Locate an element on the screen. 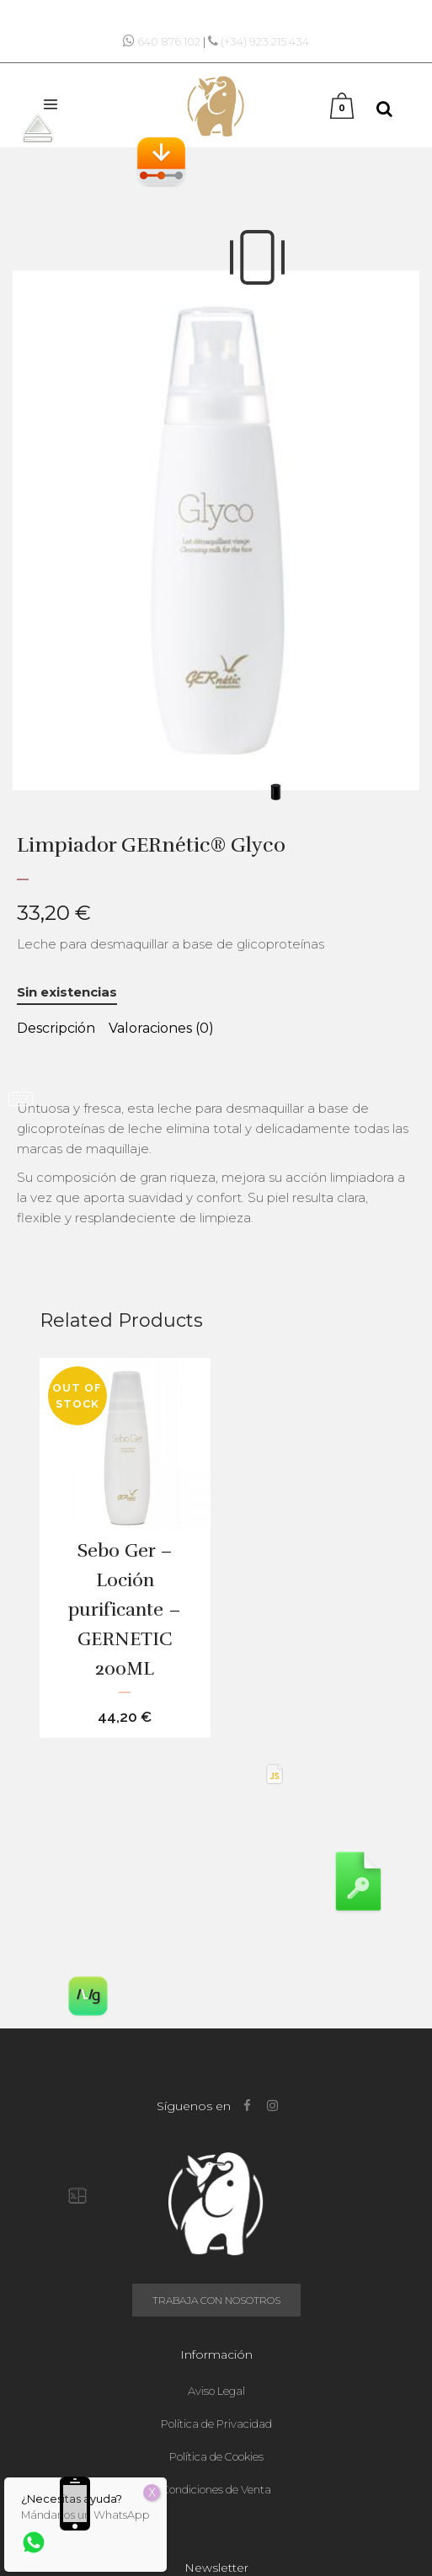 This screenshot has width=432, height=2576. mac pro (2013 cylinder model) device icon is located at coordinates (275, 792).